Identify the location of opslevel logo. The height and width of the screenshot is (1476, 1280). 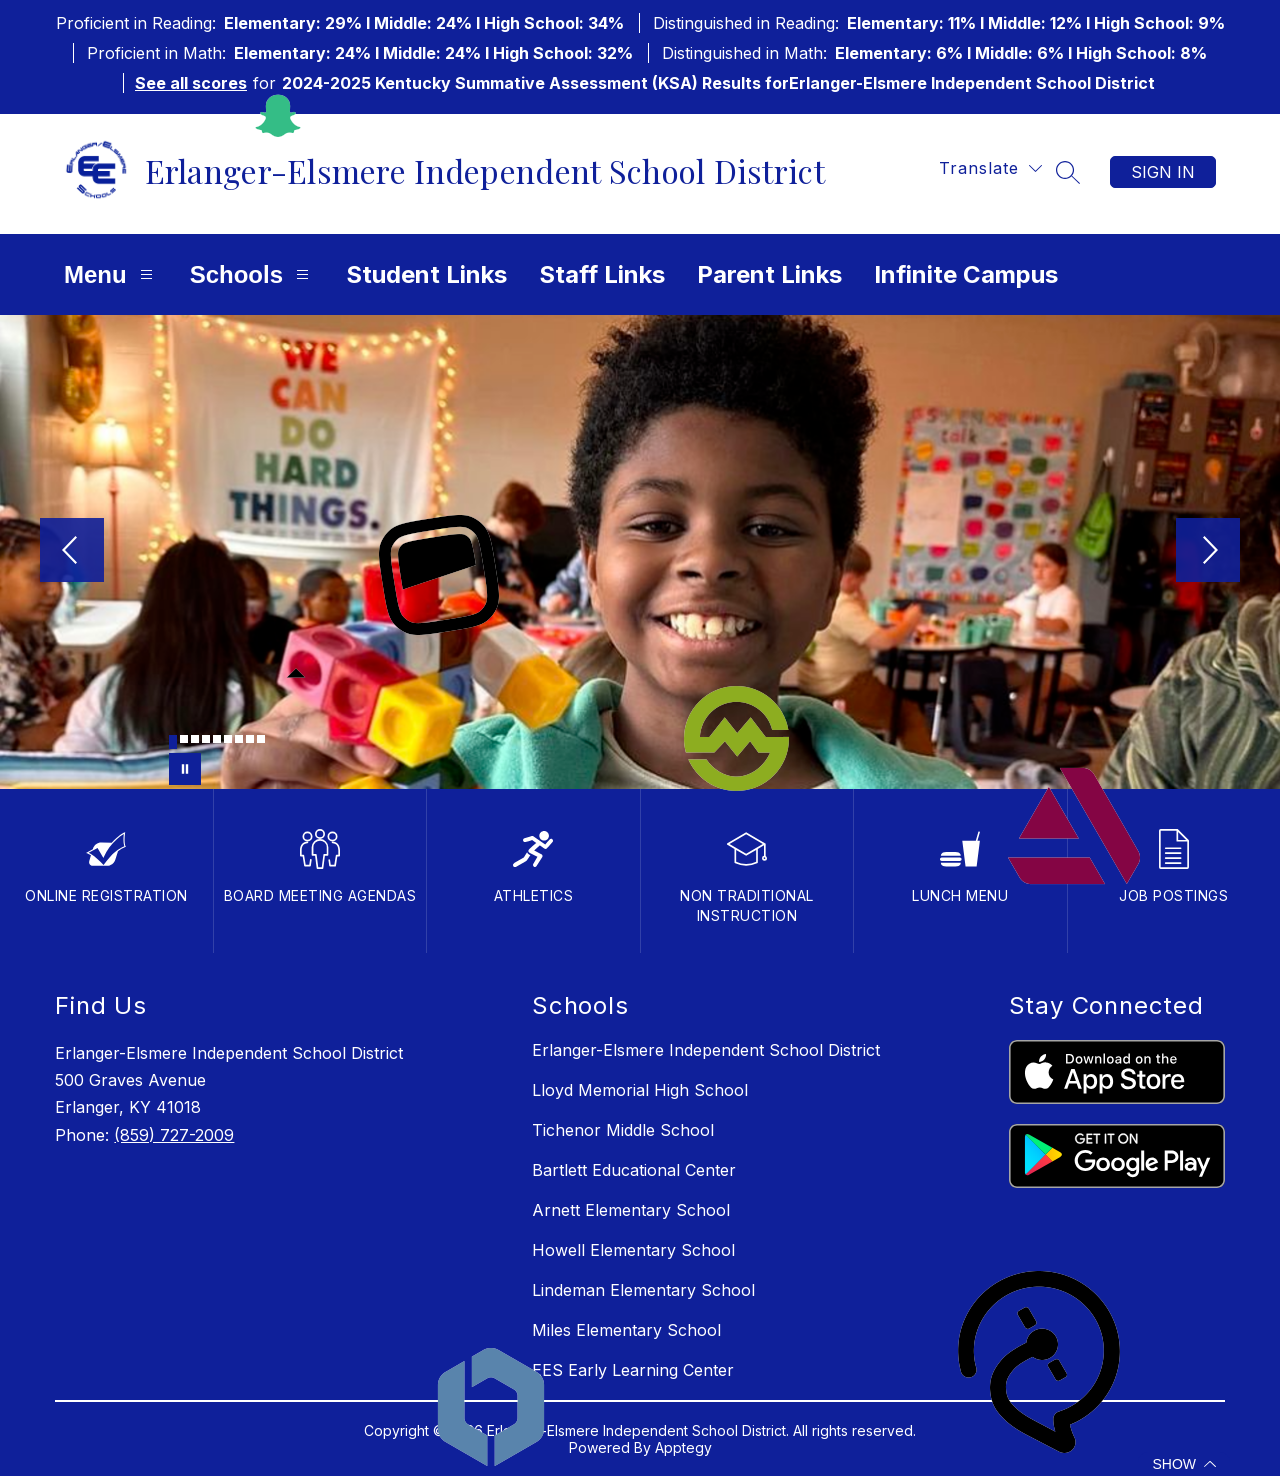
(491, 1407).